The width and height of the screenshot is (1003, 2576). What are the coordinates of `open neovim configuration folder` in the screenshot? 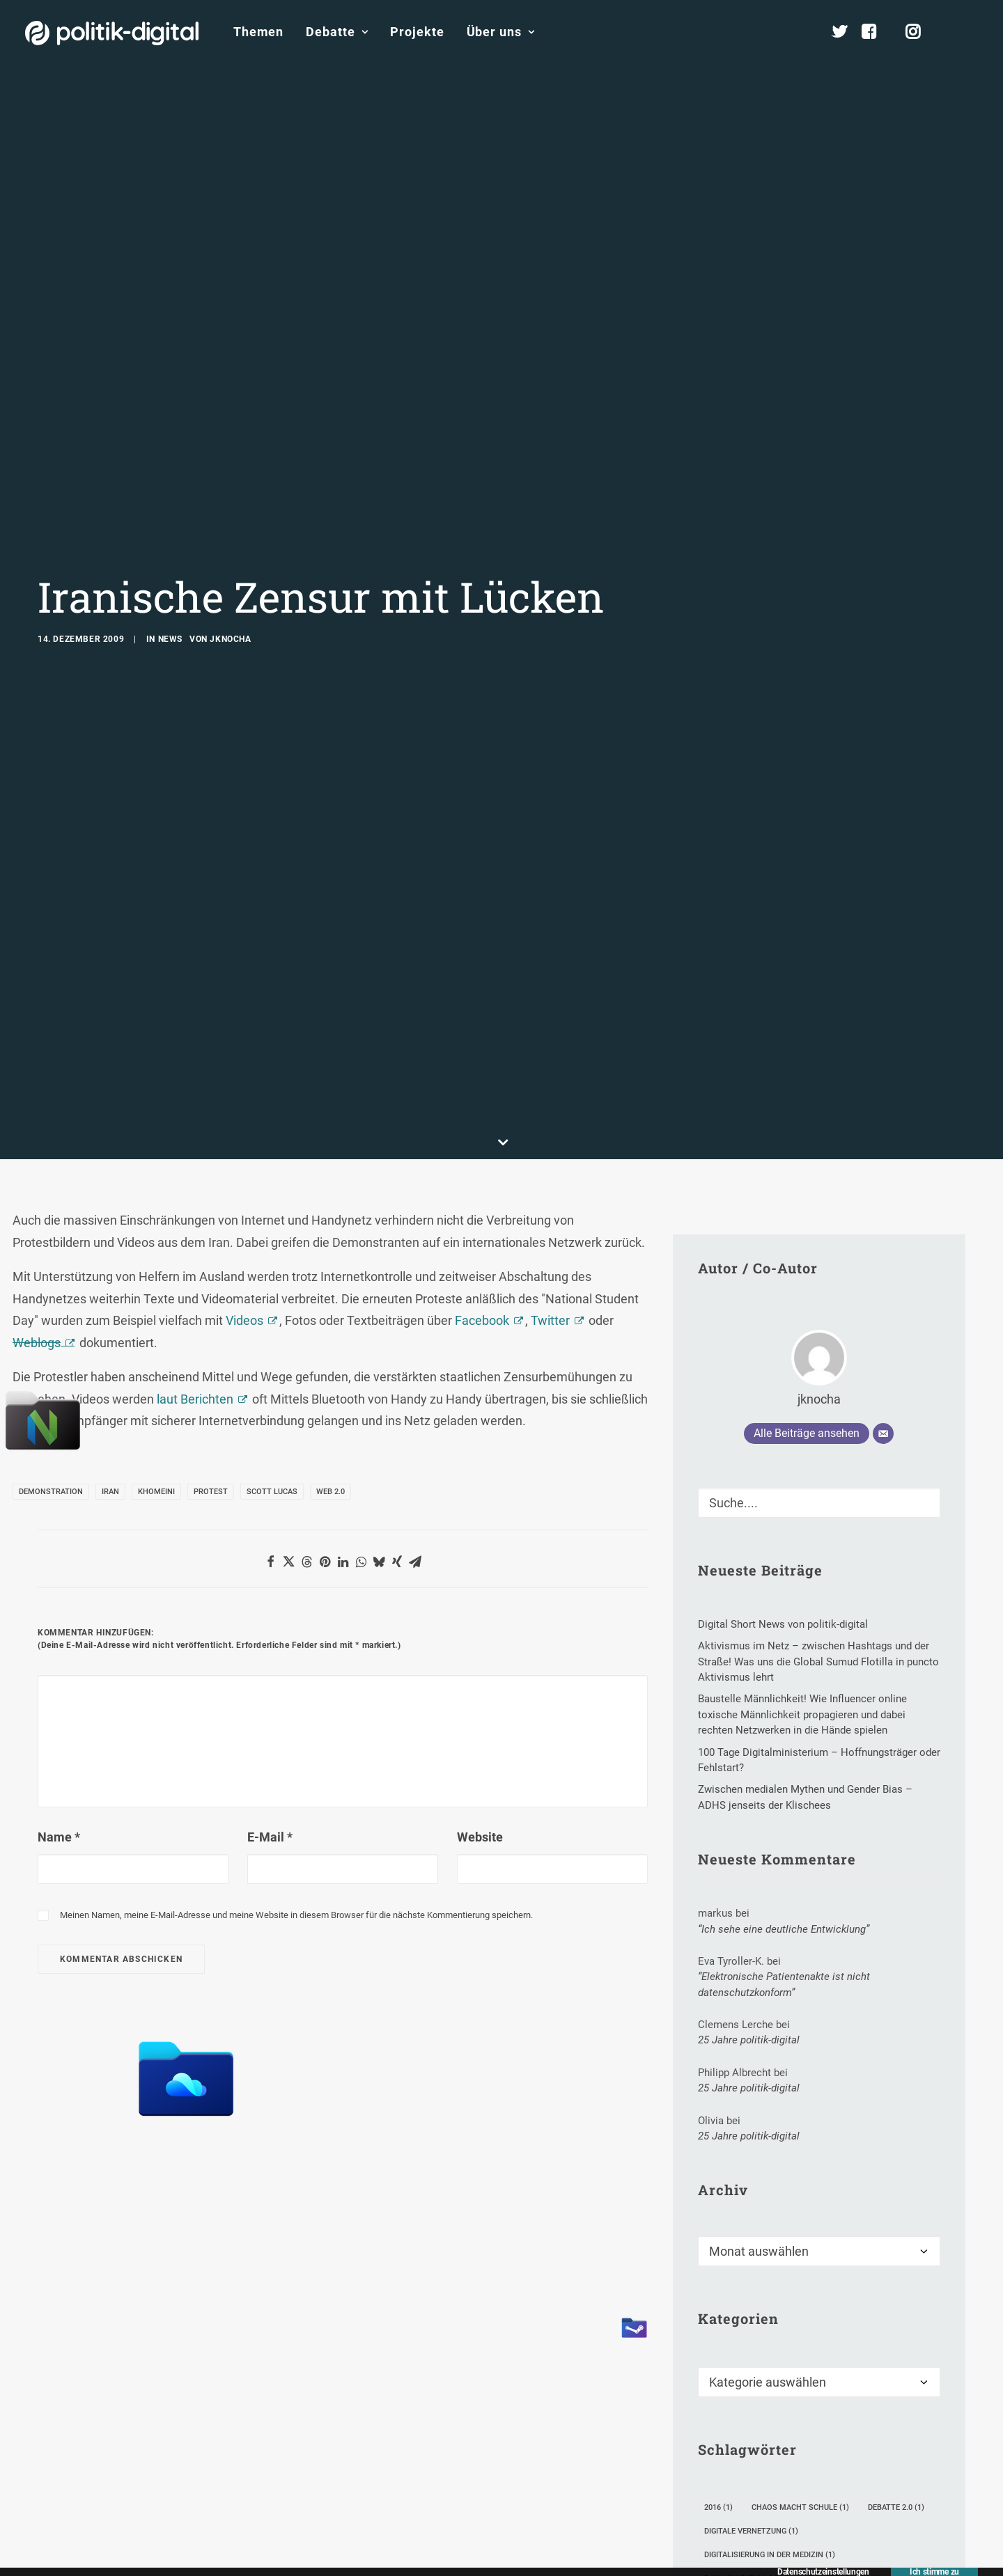 It's located at (42, 1422).